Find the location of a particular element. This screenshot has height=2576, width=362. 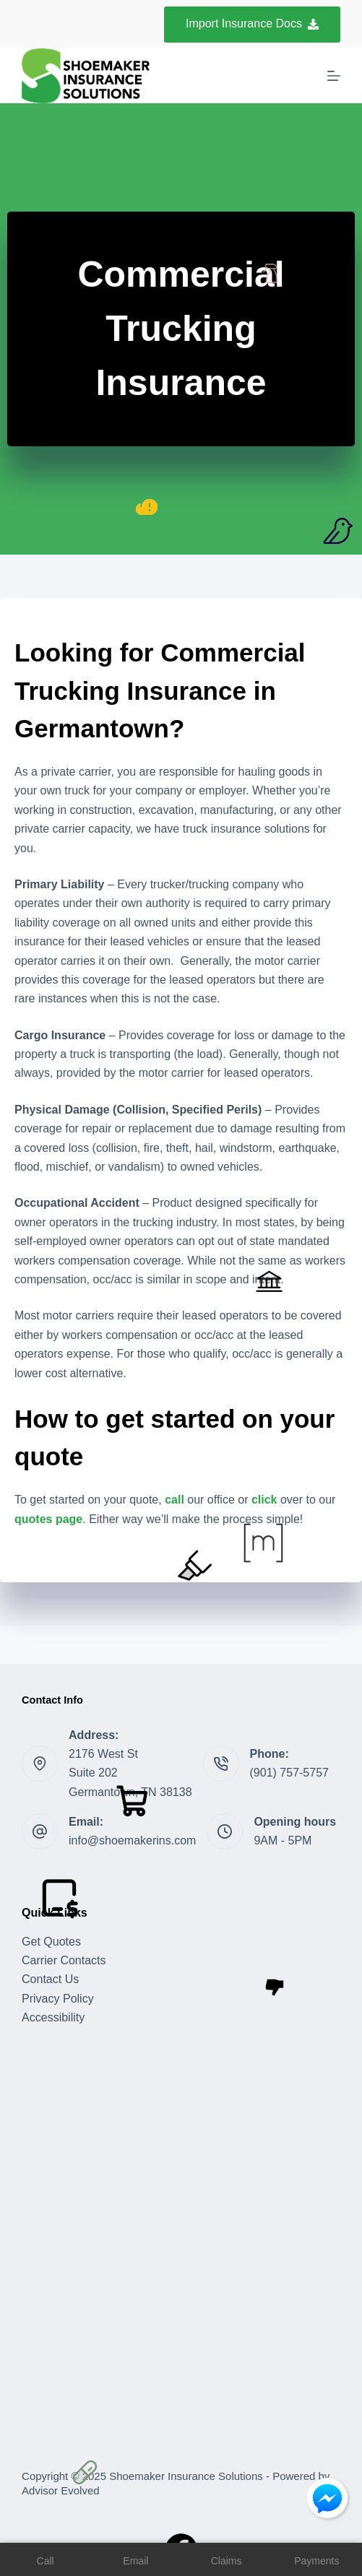

dislike or downvote content is located at coordinates (275, 1987).